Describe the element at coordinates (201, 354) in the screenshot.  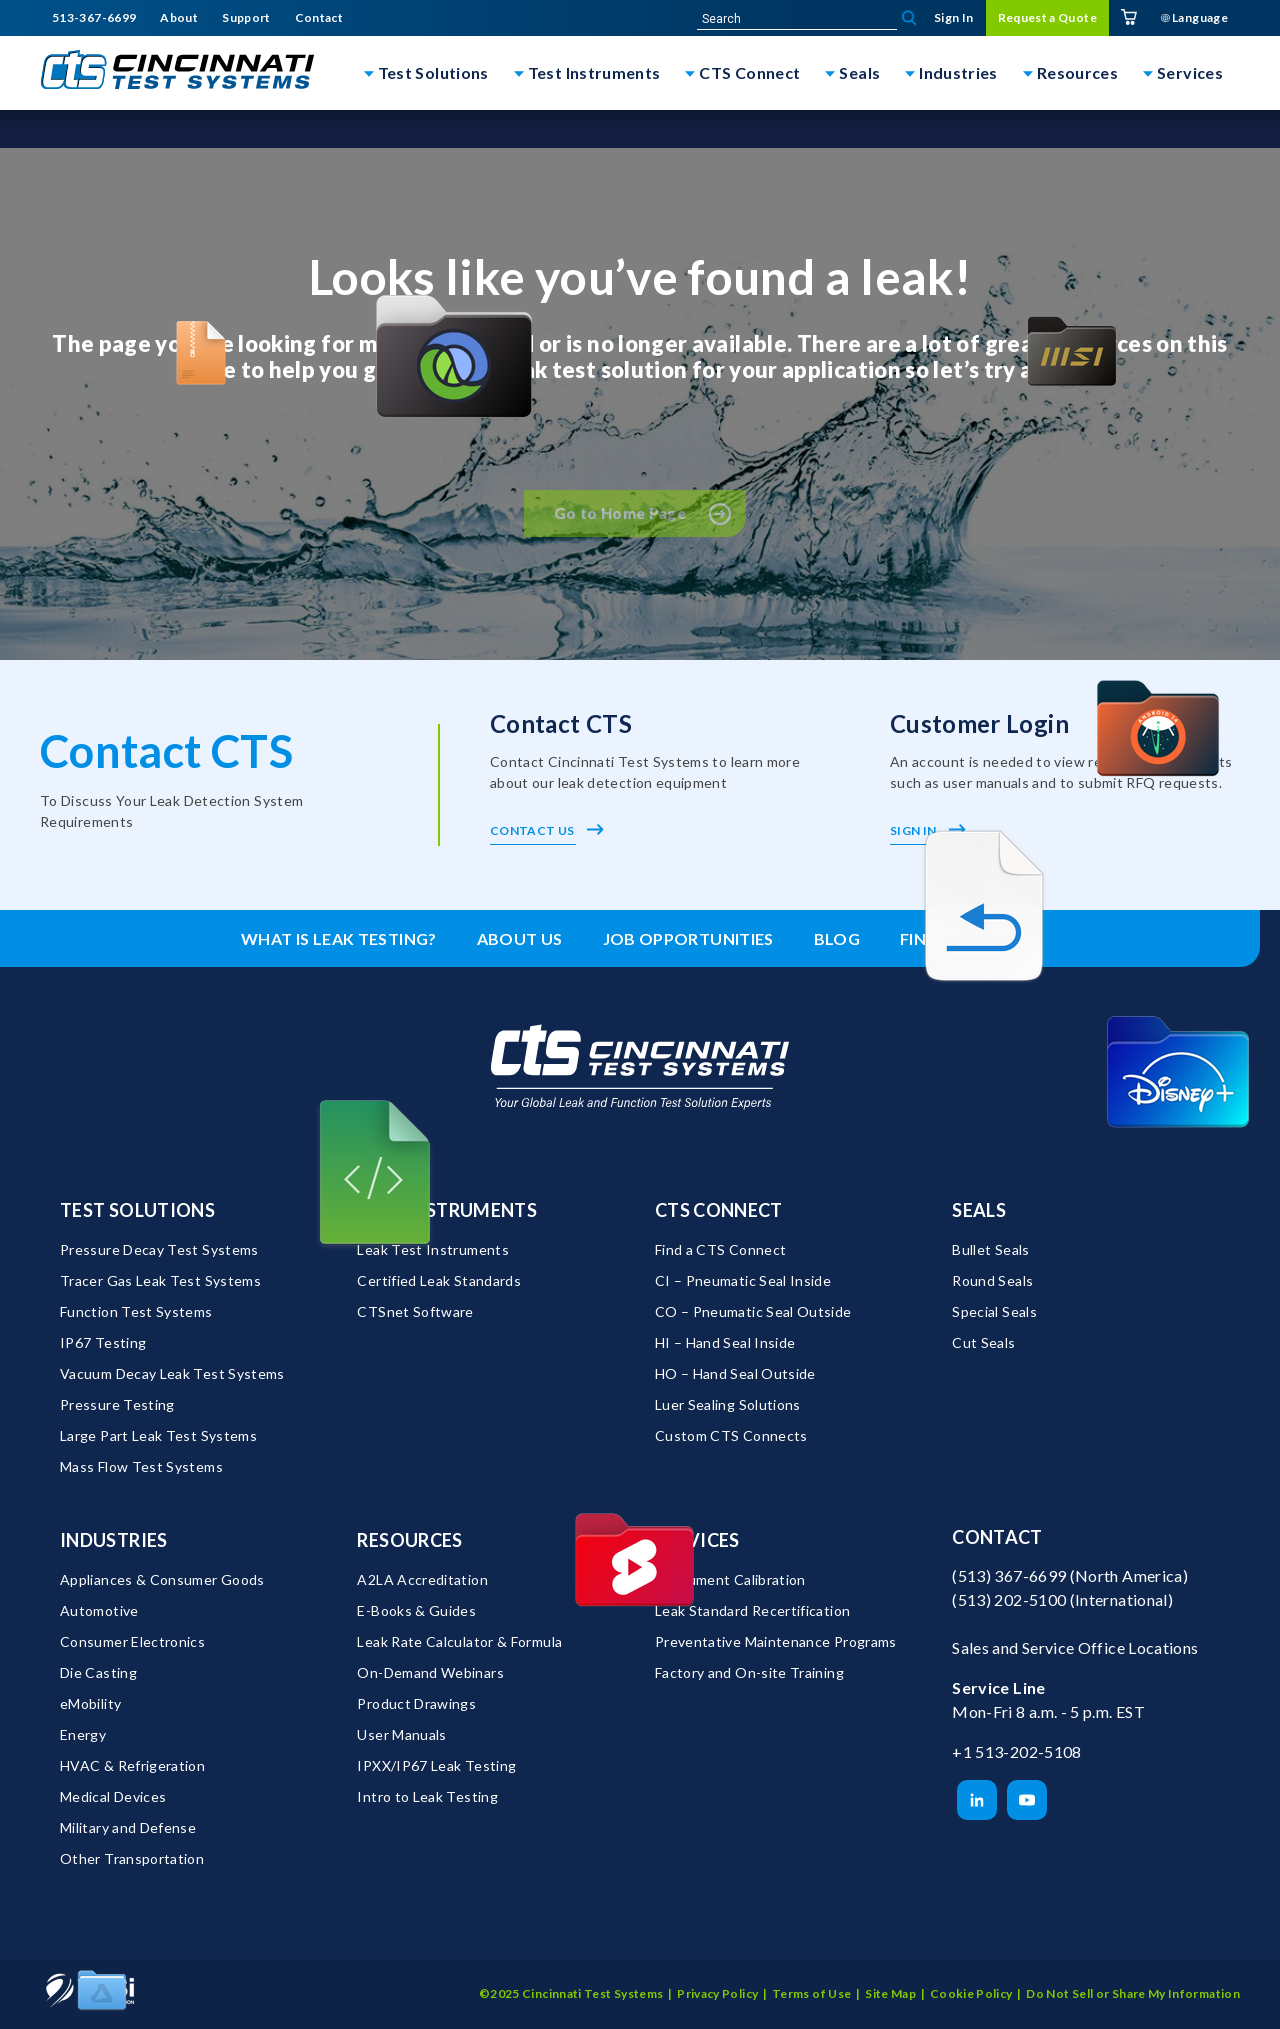
I see `a compressed or archived file package` at that location.